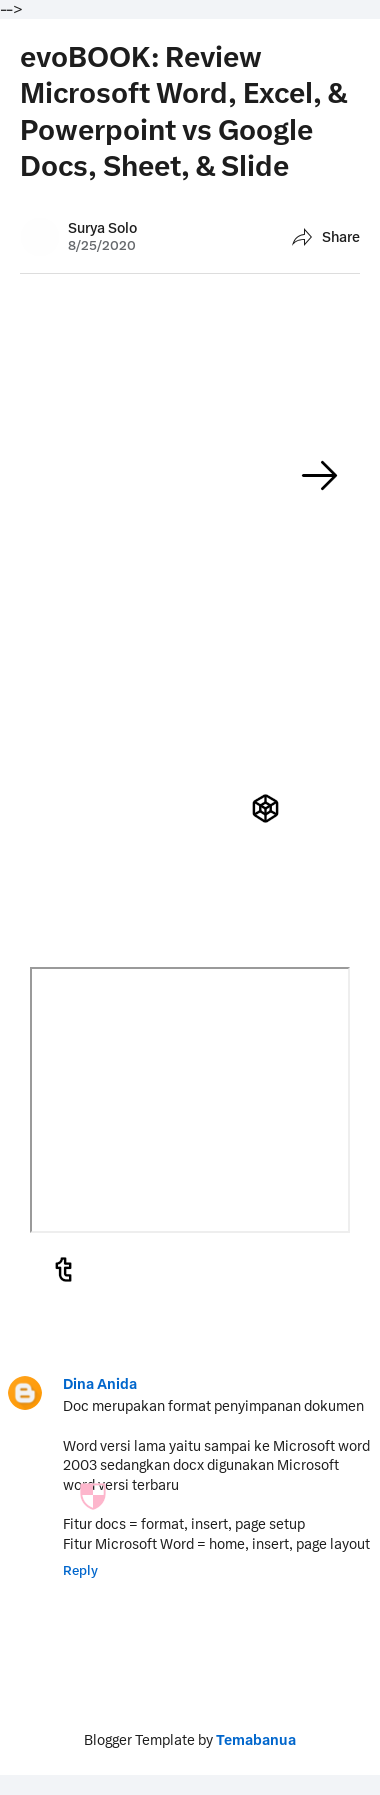 The image size is (380, 1795). I want to click on open NetBeans IDE, so click(265, 808).